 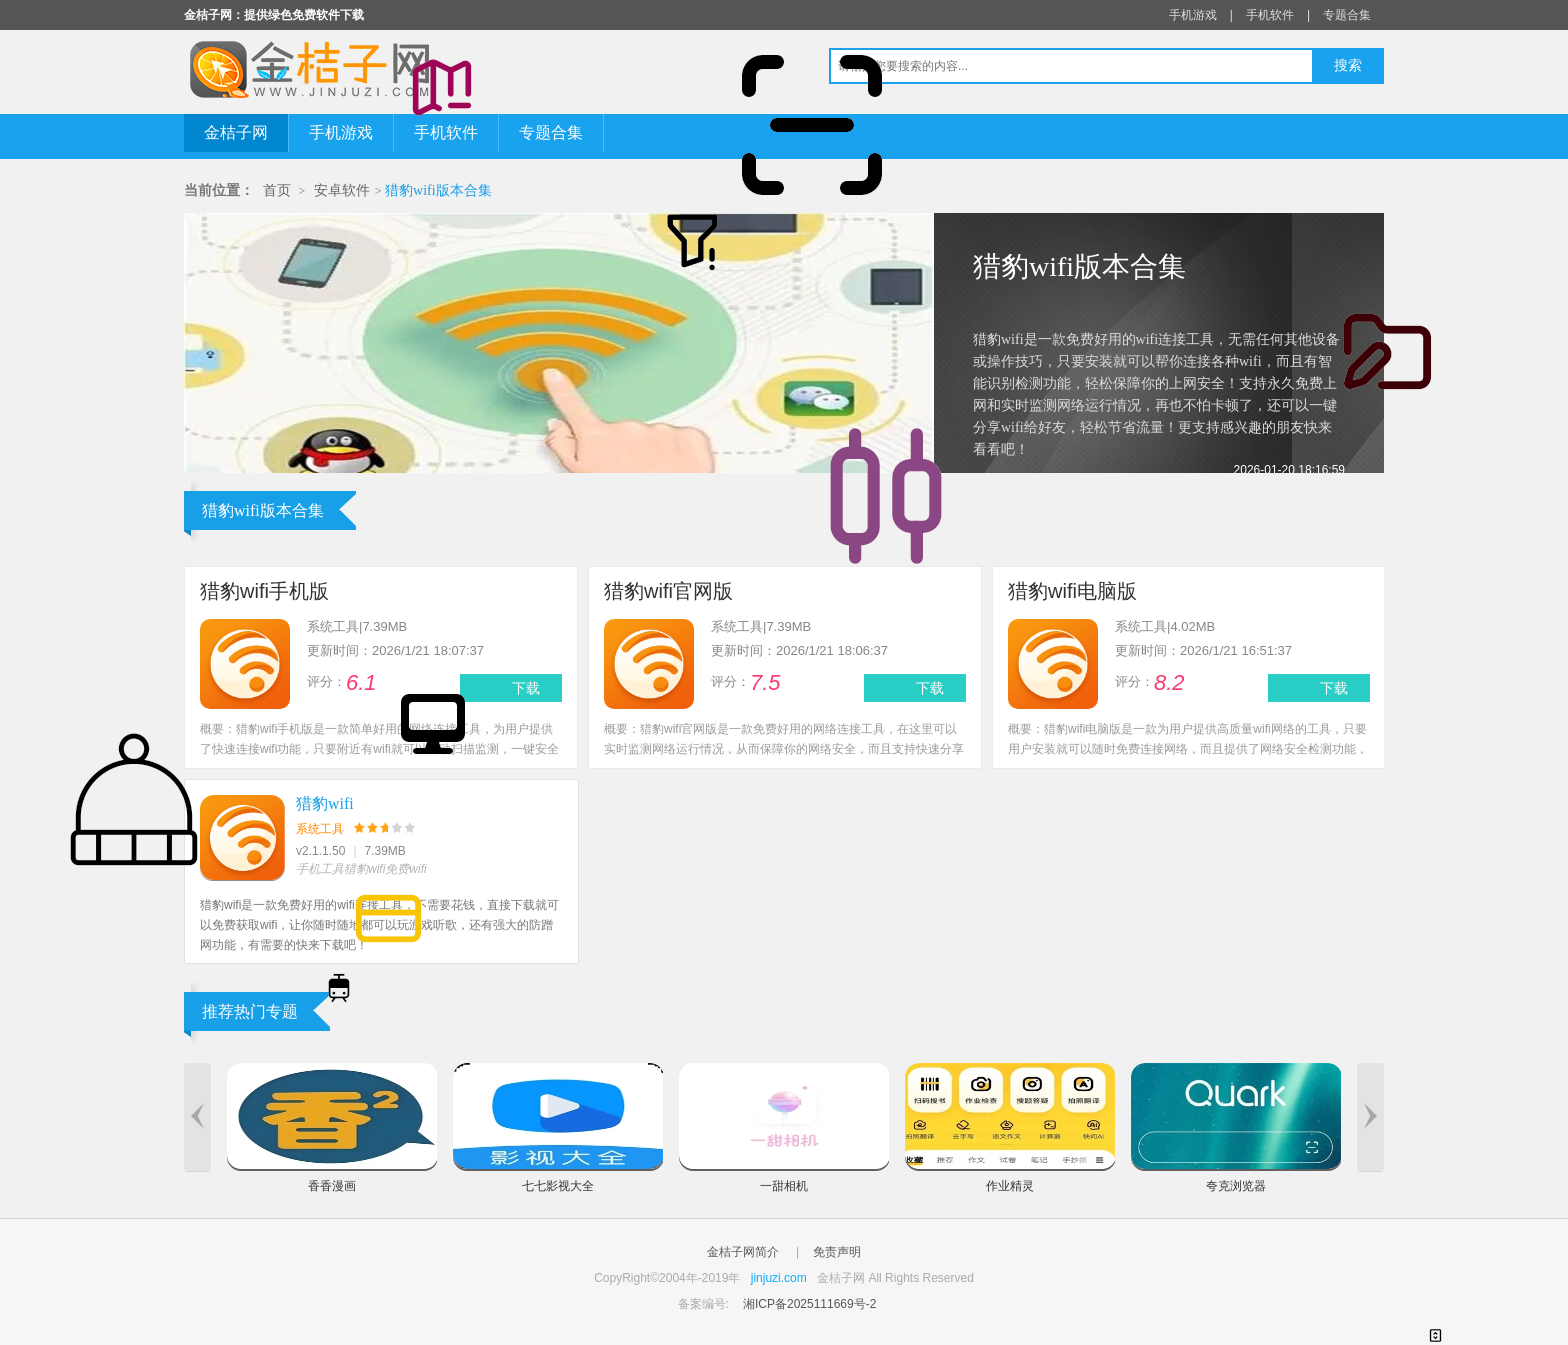 I want to click on access elevator controls or floor selection, so click(x=1435, y=1335).